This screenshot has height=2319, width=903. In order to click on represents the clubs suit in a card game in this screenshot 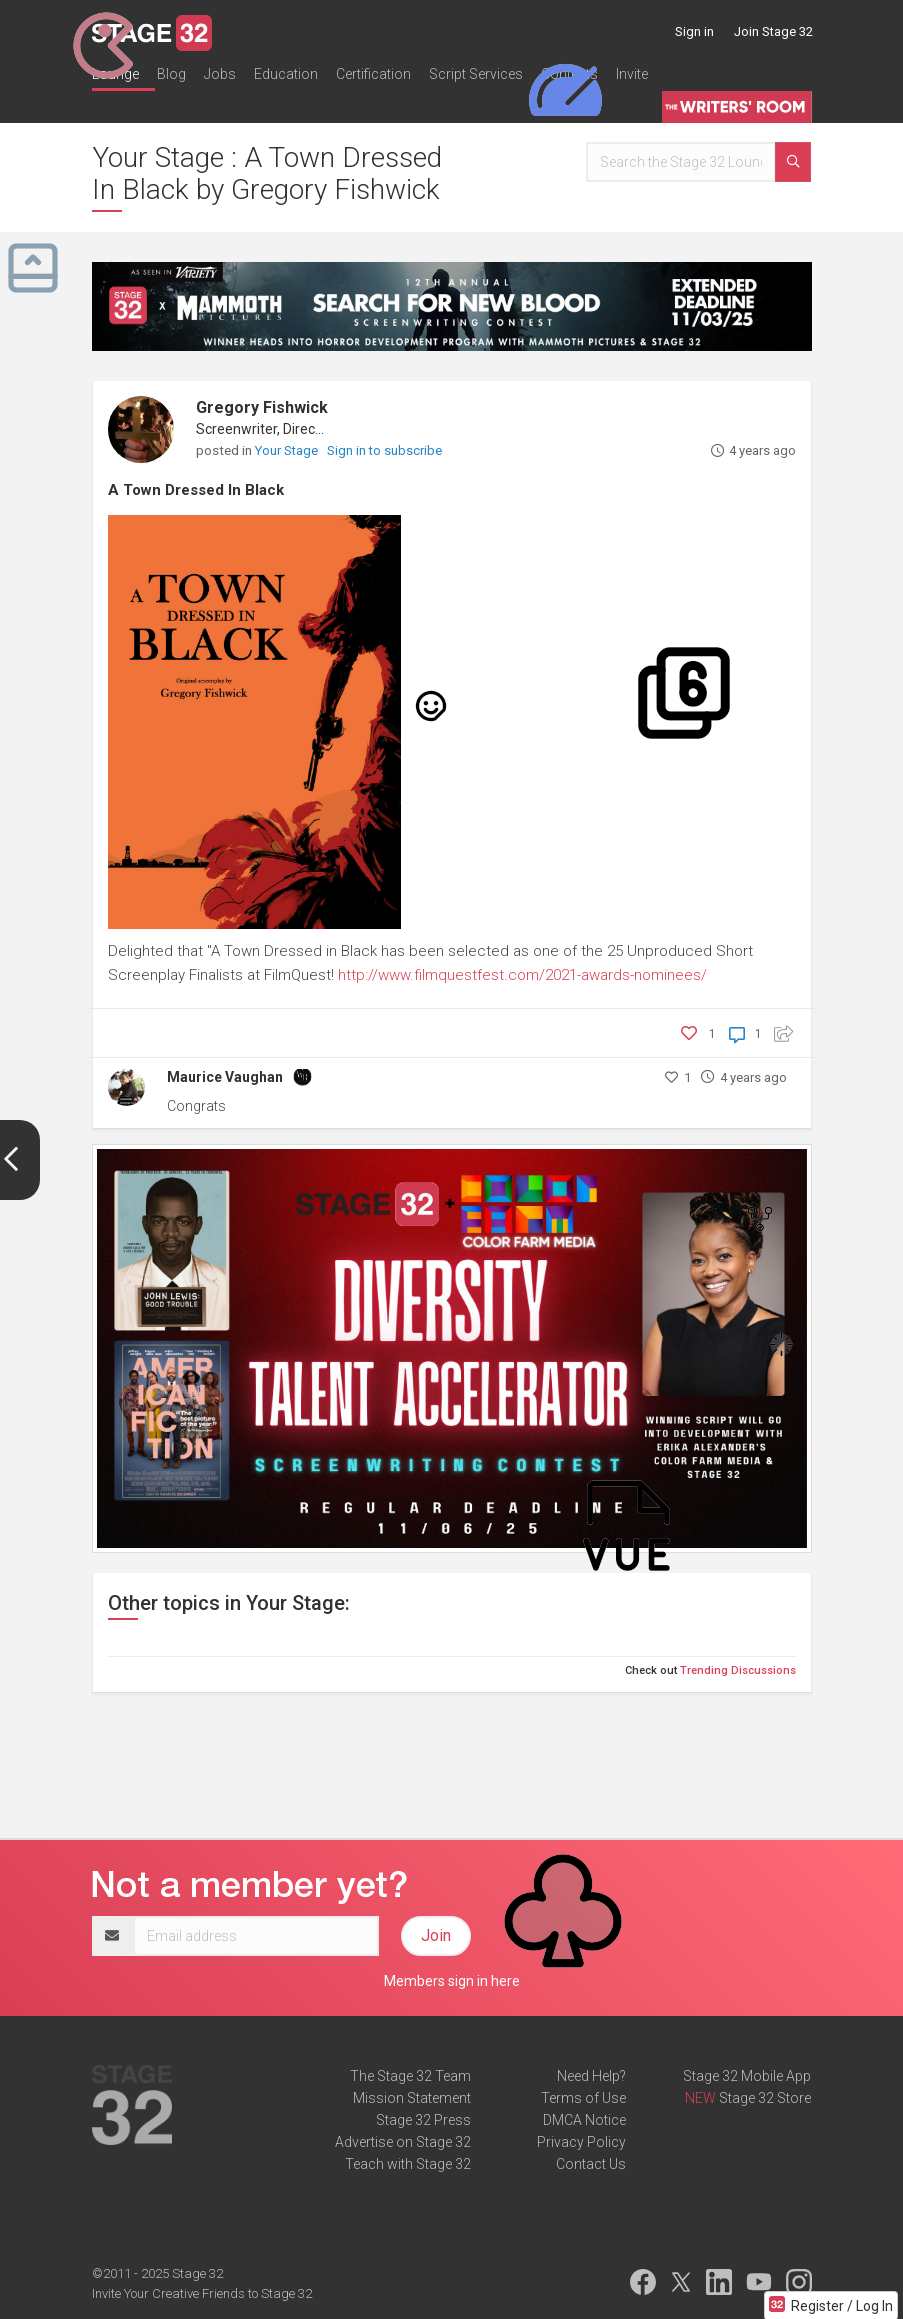, I will do `click(563, 1913)`.